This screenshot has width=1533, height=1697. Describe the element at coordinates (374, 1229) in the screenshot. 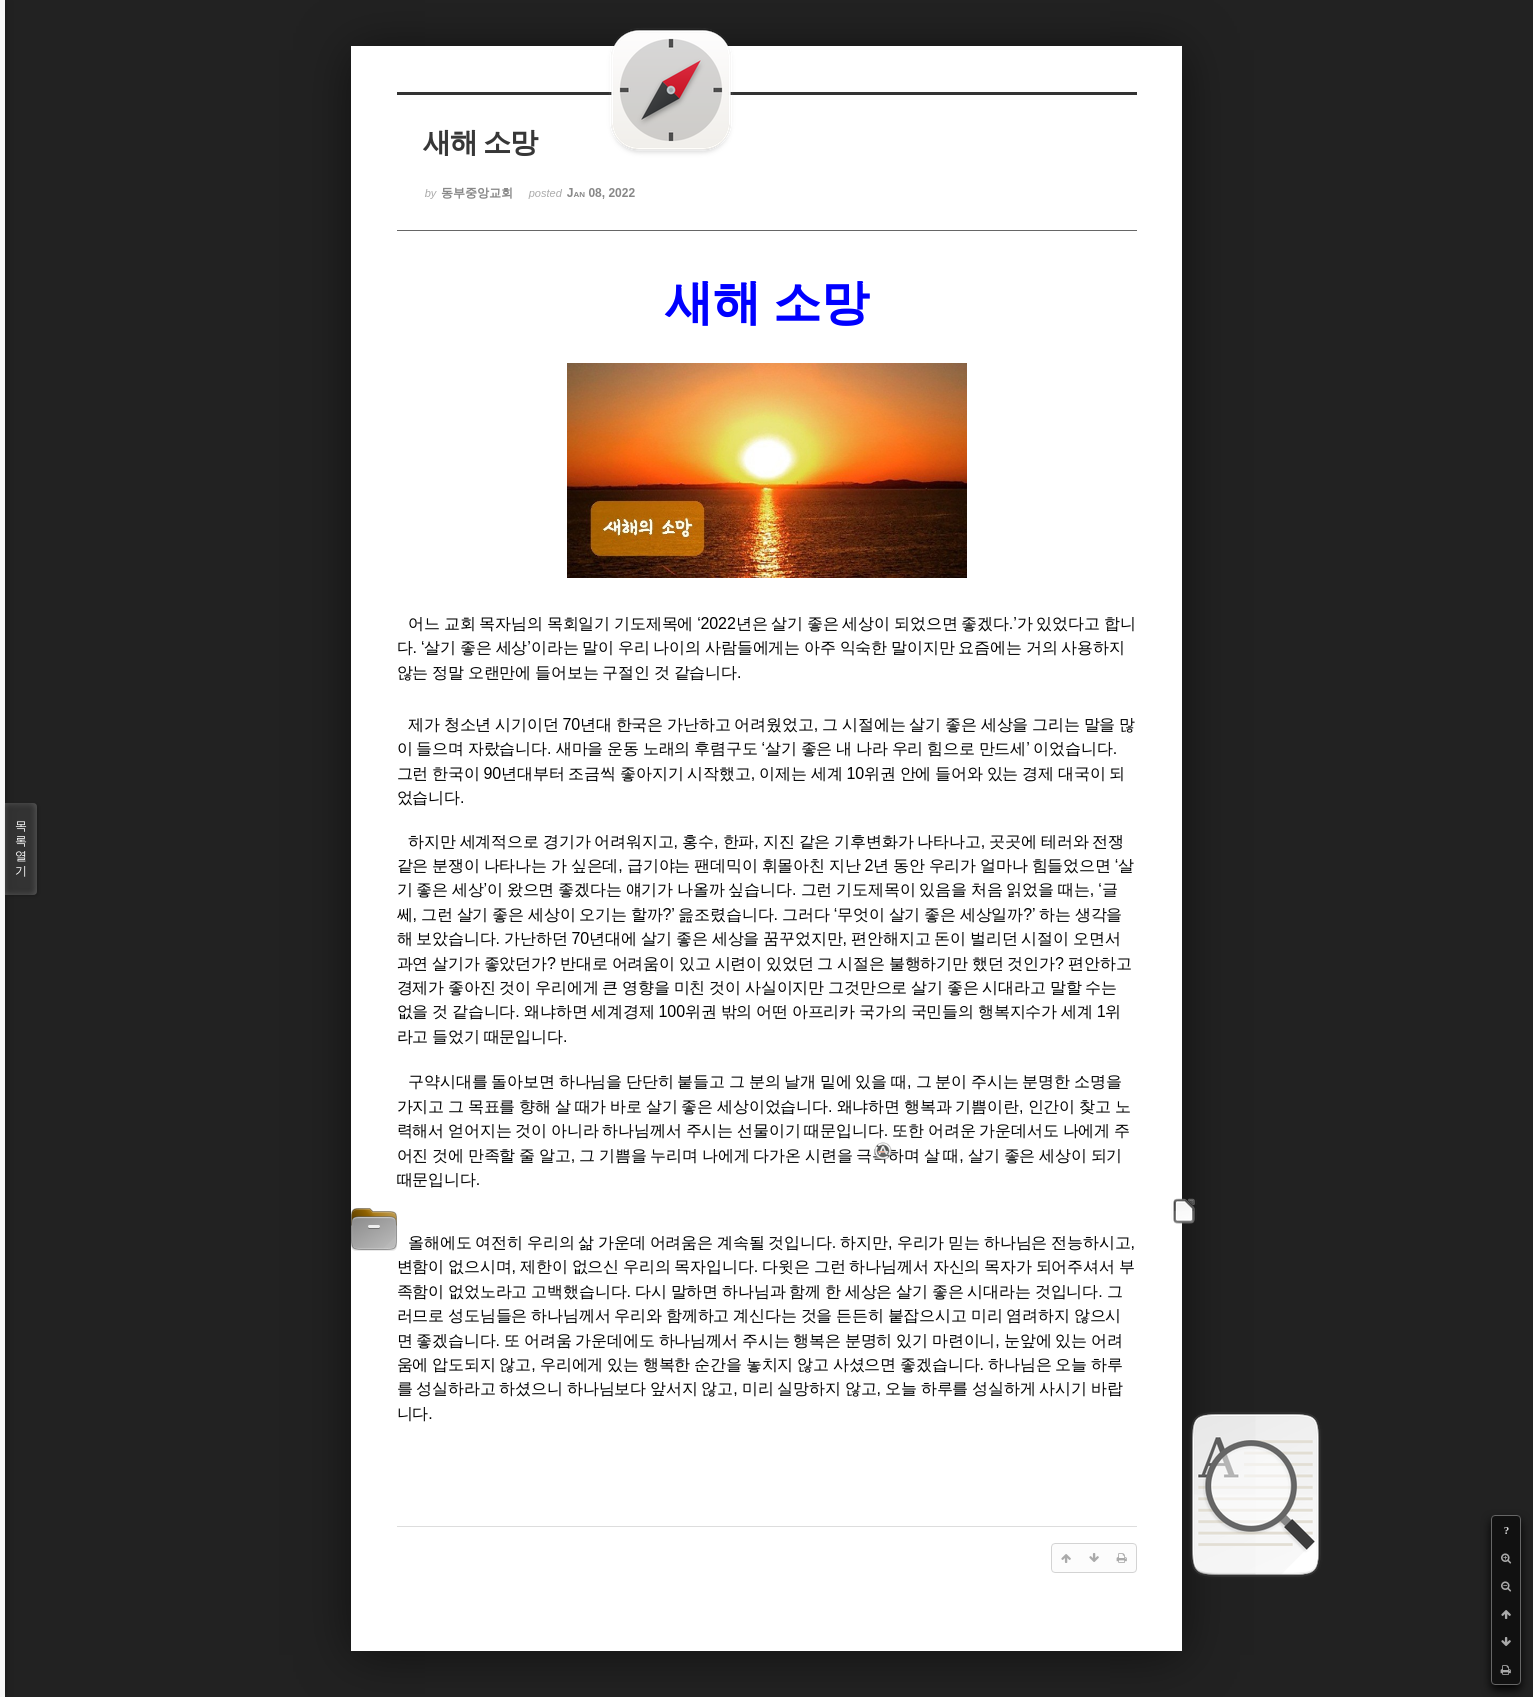

I see `open the file manager application` at that location.